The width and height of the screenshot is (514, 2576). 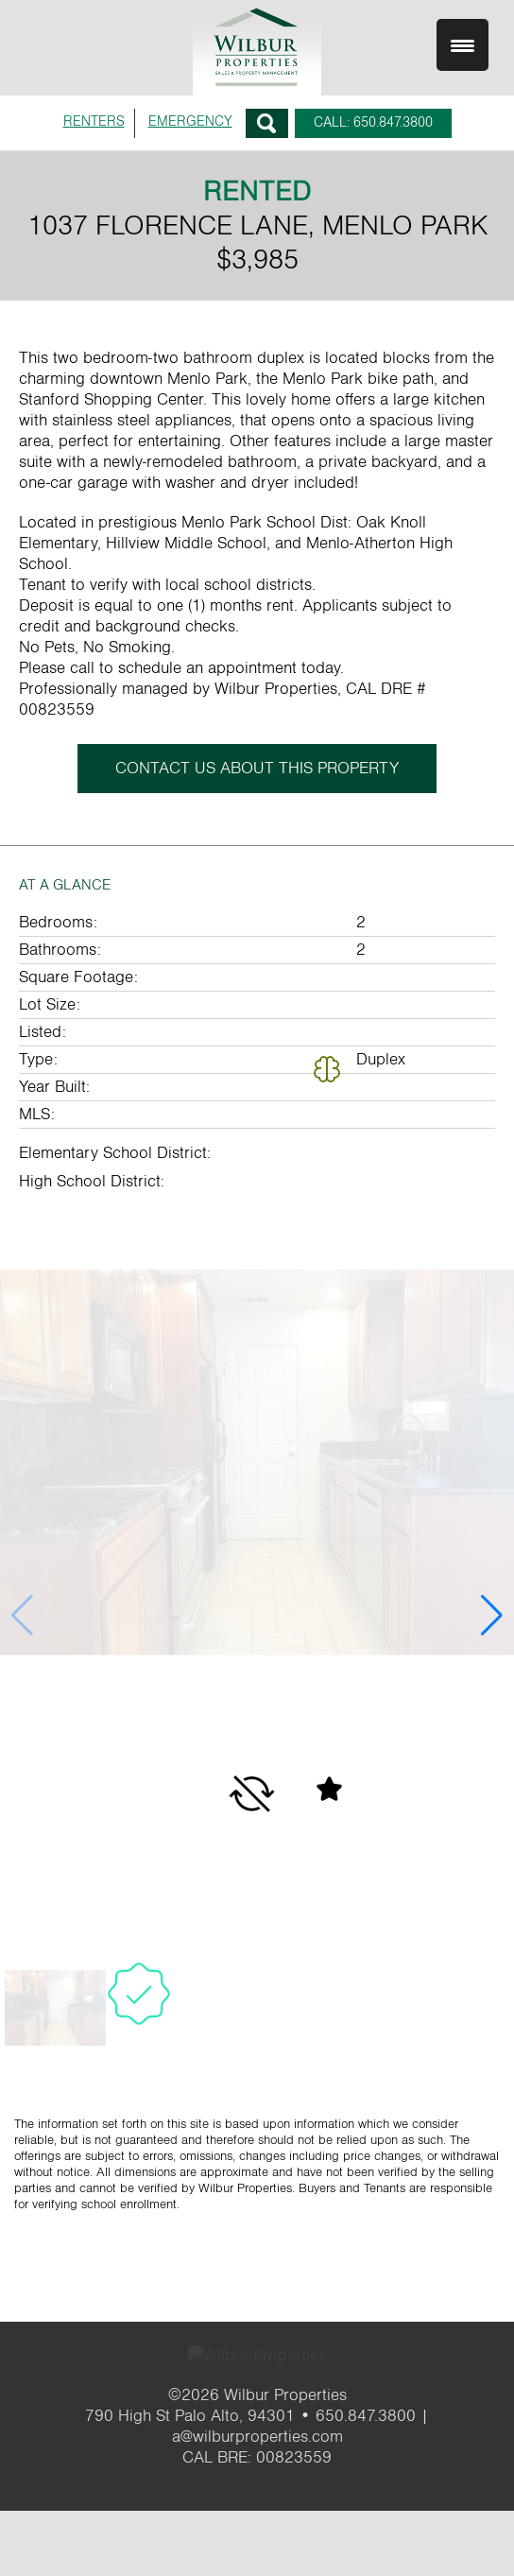 What do you see at coordinates (139, 1994) in the screenshot?
I see `indicates verified or authenticated status` at bounding box center [139, 1994].